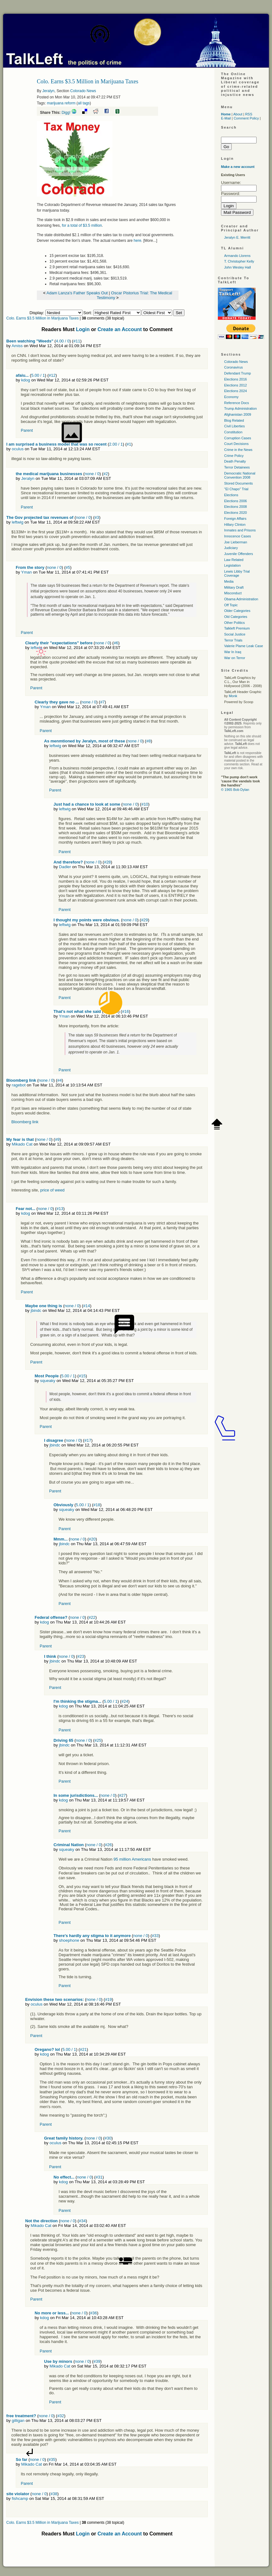 The image size is (272, 2576). Describe the element at coordinates (72, 432) in the screenshot. I see `insert or add a photo to your content` at that location.